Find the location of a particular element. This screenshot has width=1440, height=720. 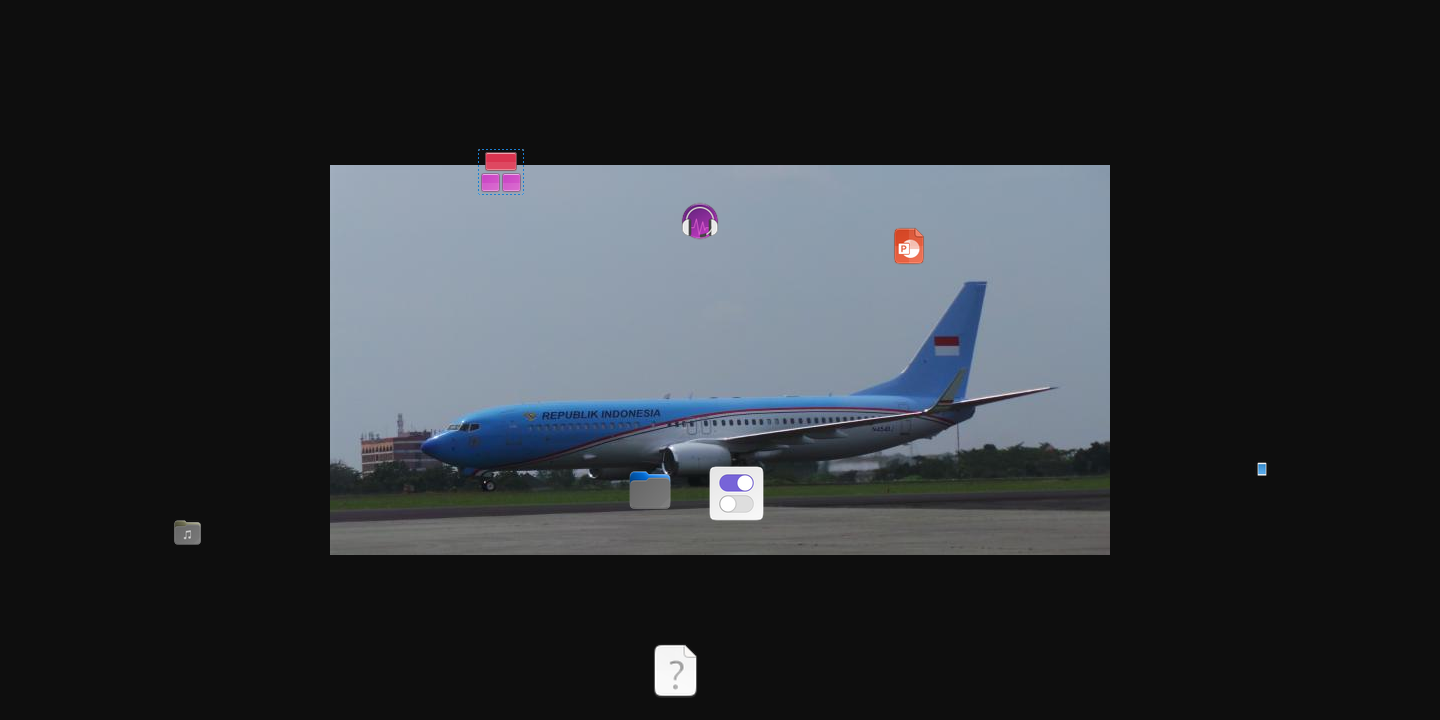

select all items in the current view is located at coordinates (501, 172).